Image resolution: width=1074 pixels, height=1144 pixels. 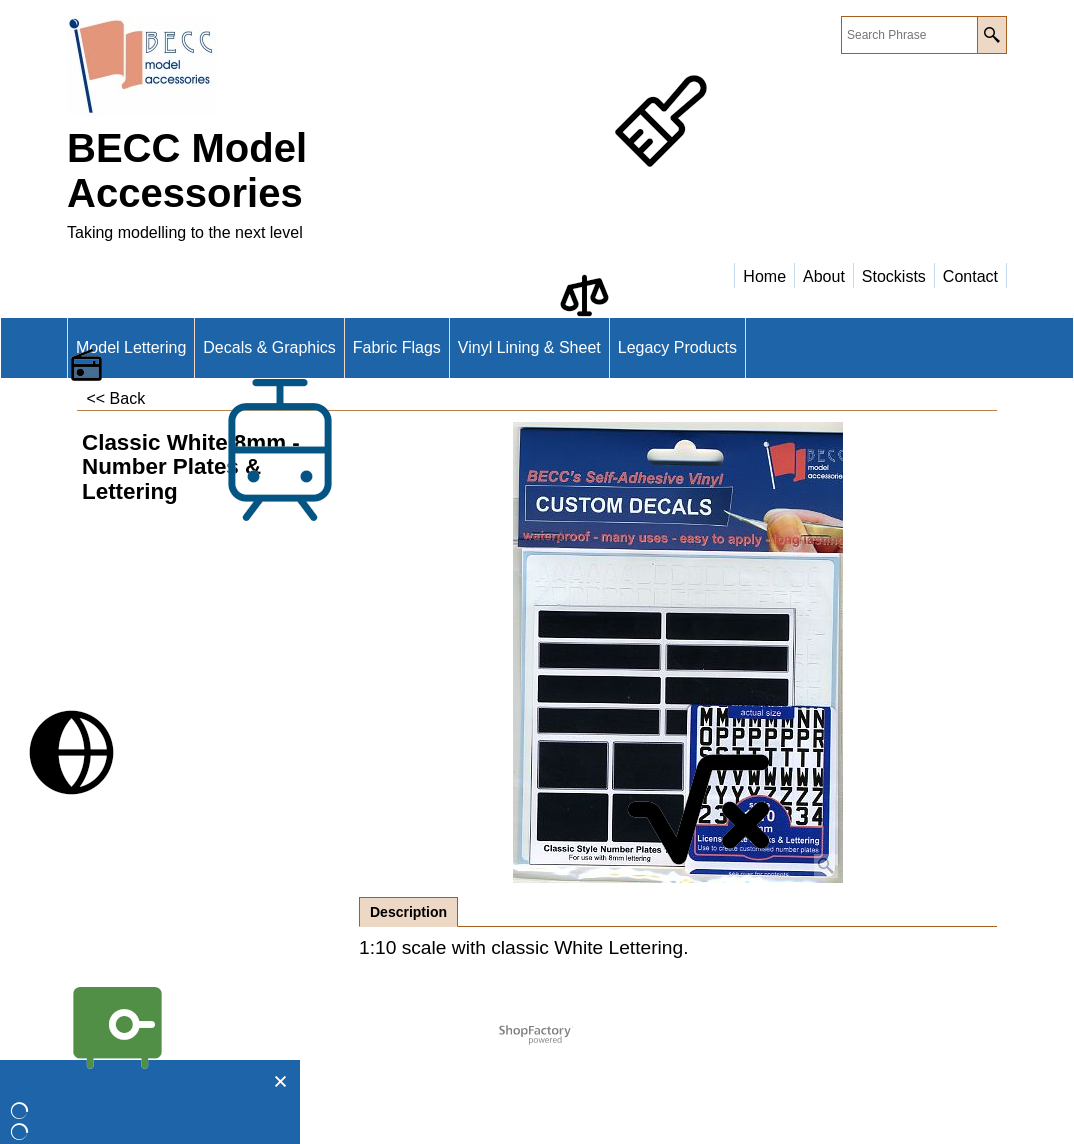 What do you see at coordinates (662, 119) in the screenshot?
I see `access painting or drawing tools` at bounding box center [662, 119].